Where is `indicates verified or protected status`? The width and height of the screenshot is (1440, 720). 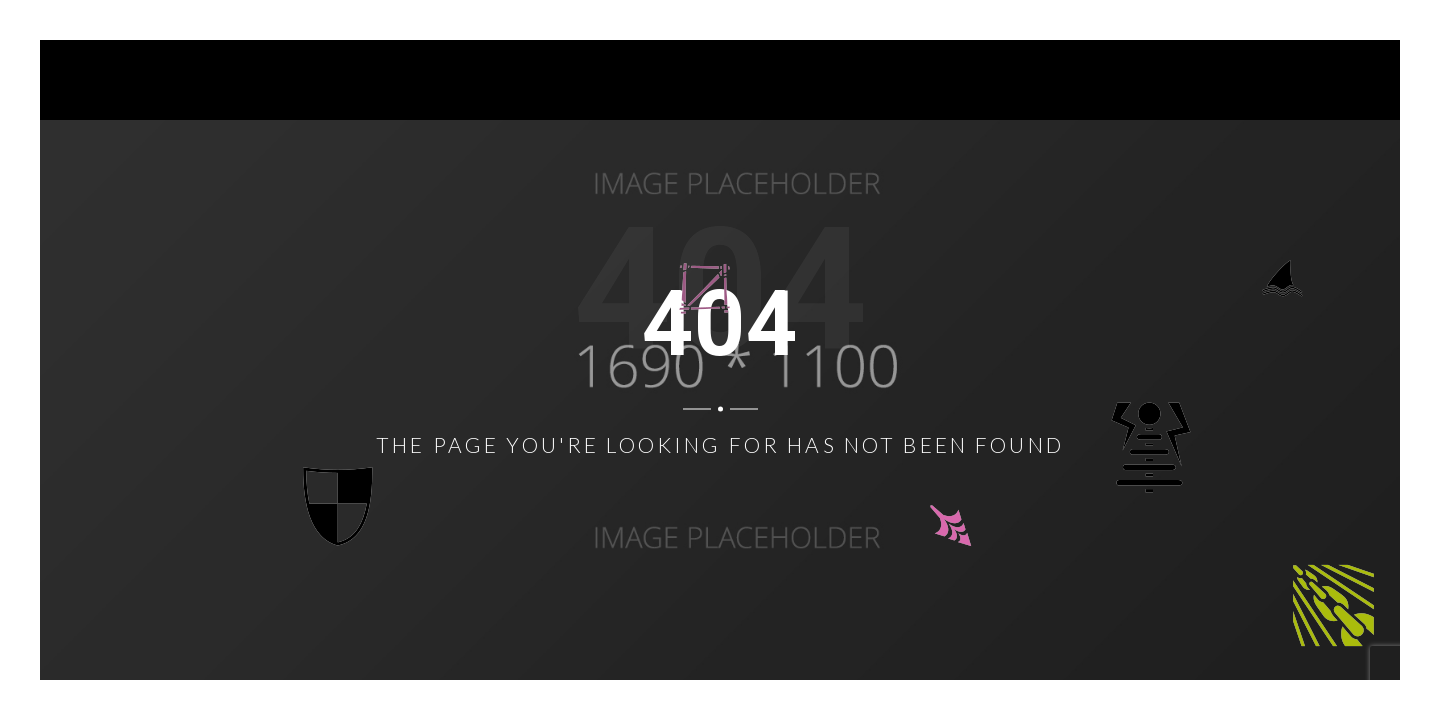 indicates verified or protected status is located at coordinates (337, 506).